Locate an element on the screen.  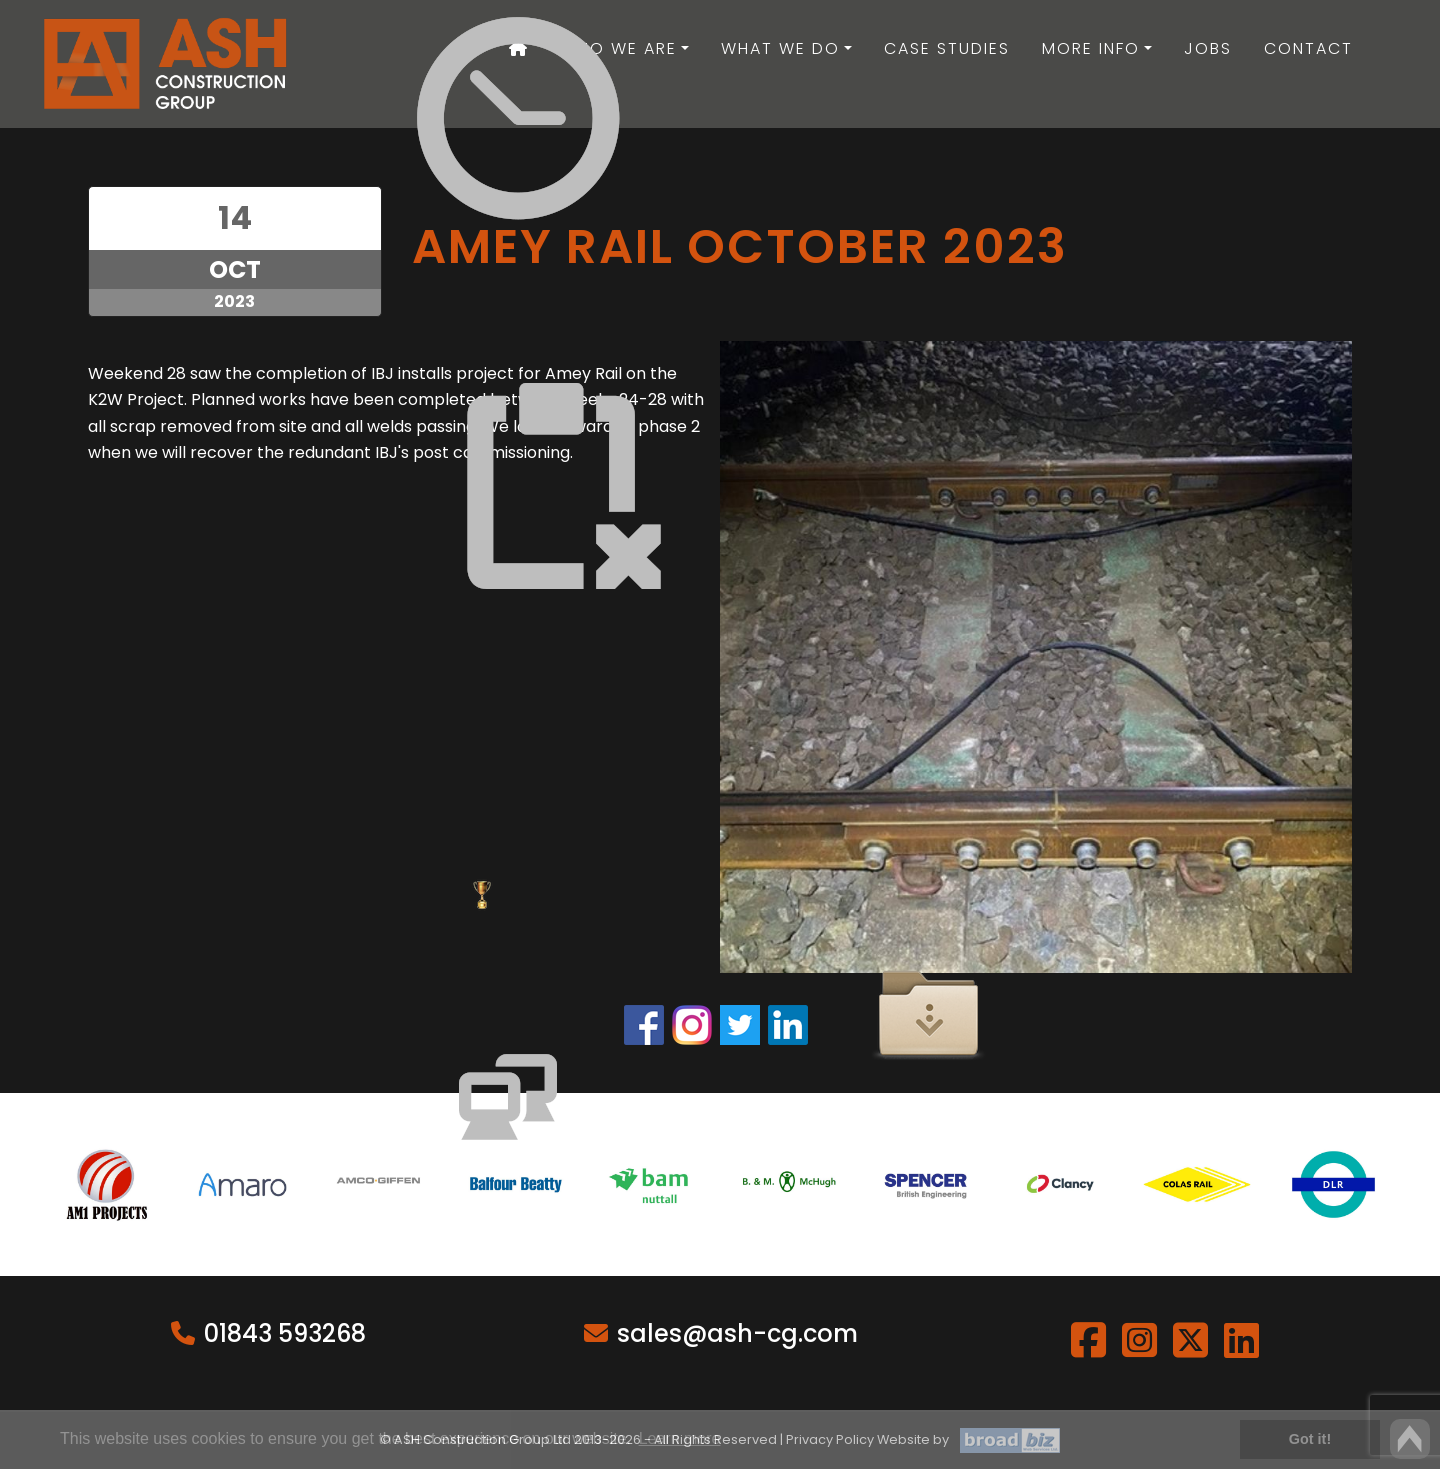
indicates an overdue or expired task is located at coordinates (558, 486).